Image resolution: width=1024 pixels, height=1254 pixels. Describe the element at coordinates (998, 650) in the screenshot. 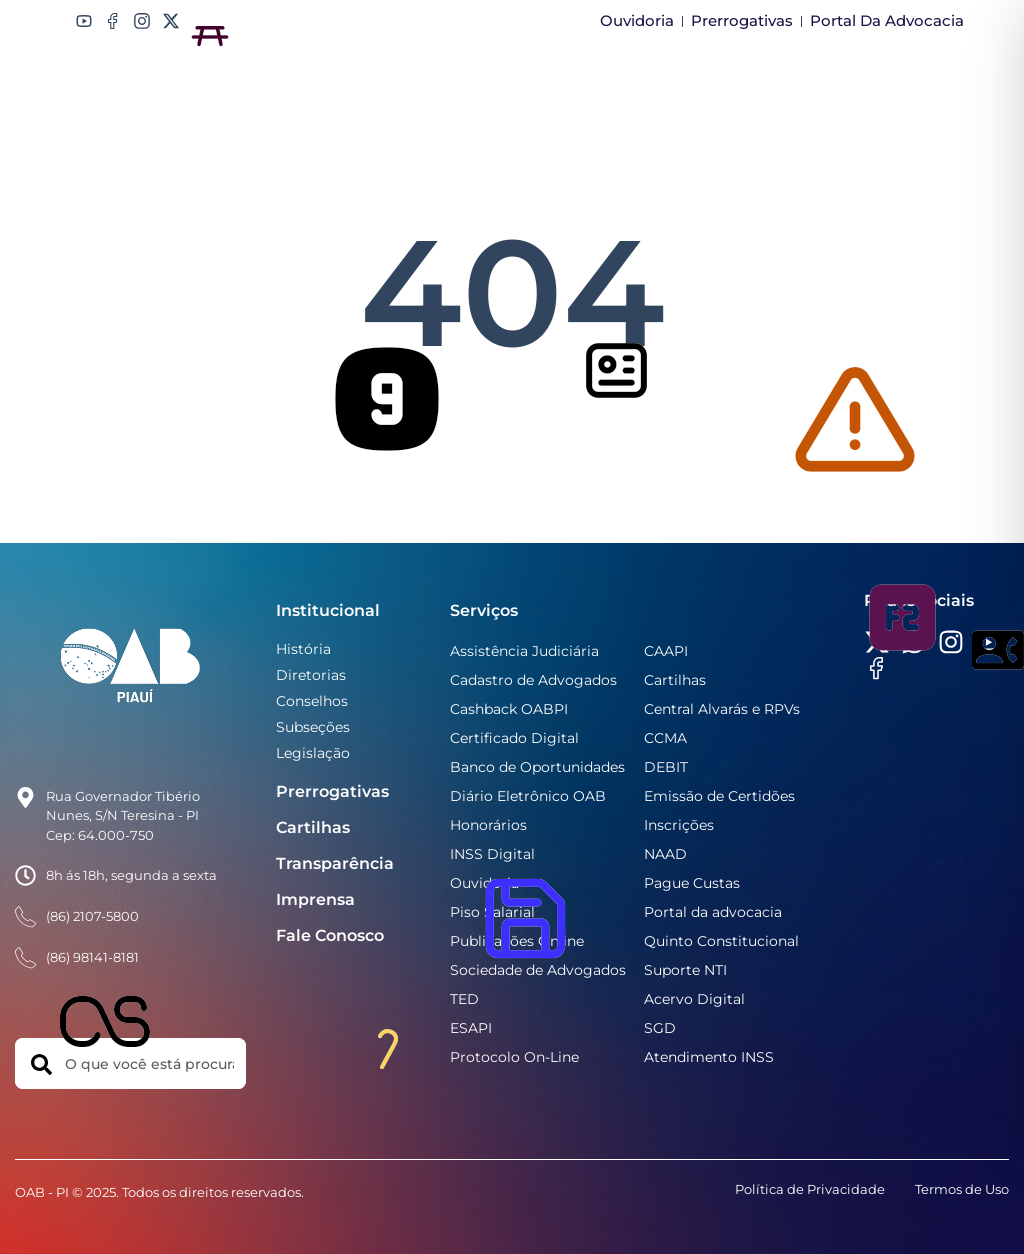

I see `view contact's phone number` at that location.